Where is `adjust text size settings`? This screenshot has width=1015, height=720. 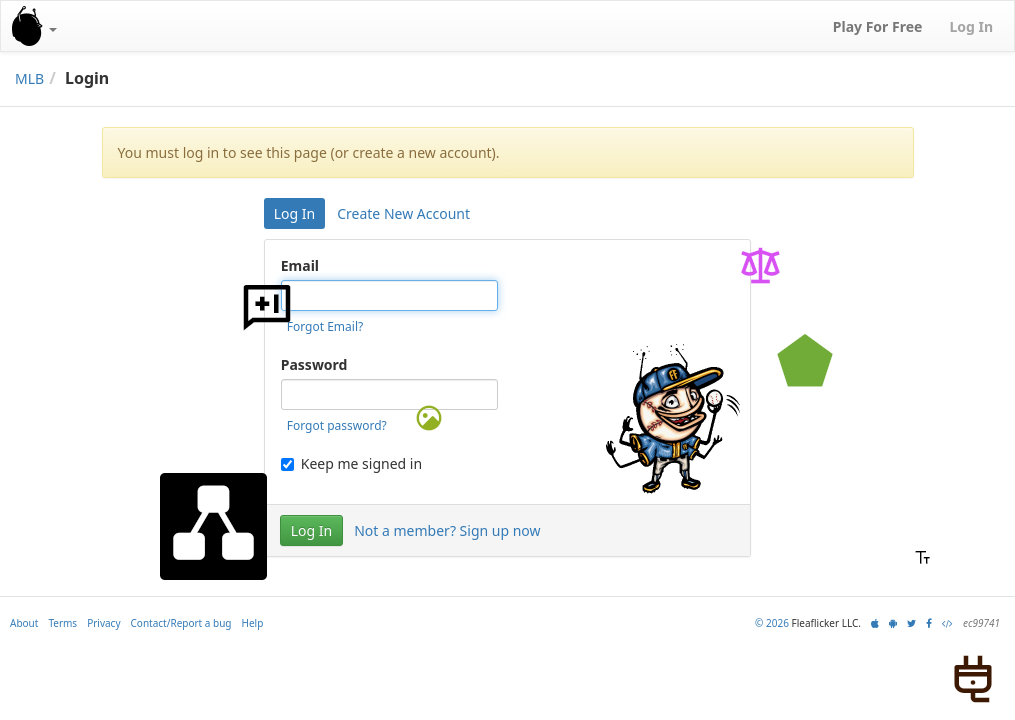
adjust text size settings is located at coordinates (923, 557).